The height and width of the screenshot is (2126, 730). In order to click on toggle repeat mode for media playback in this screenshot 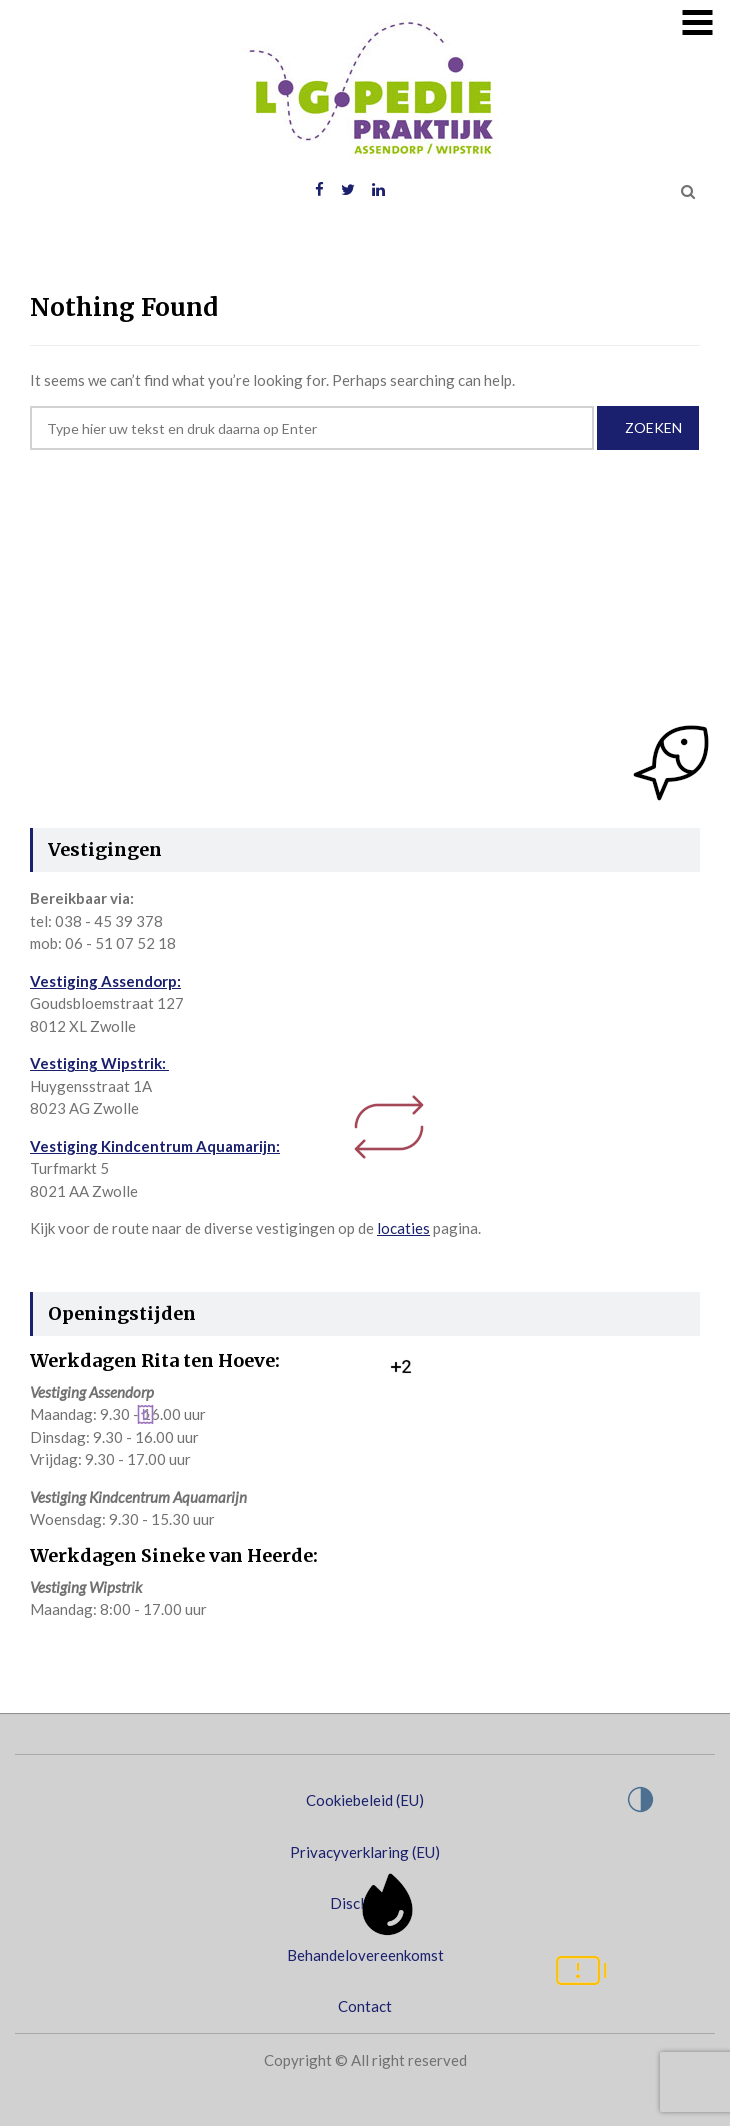, I will do `click(389, 1127)`.